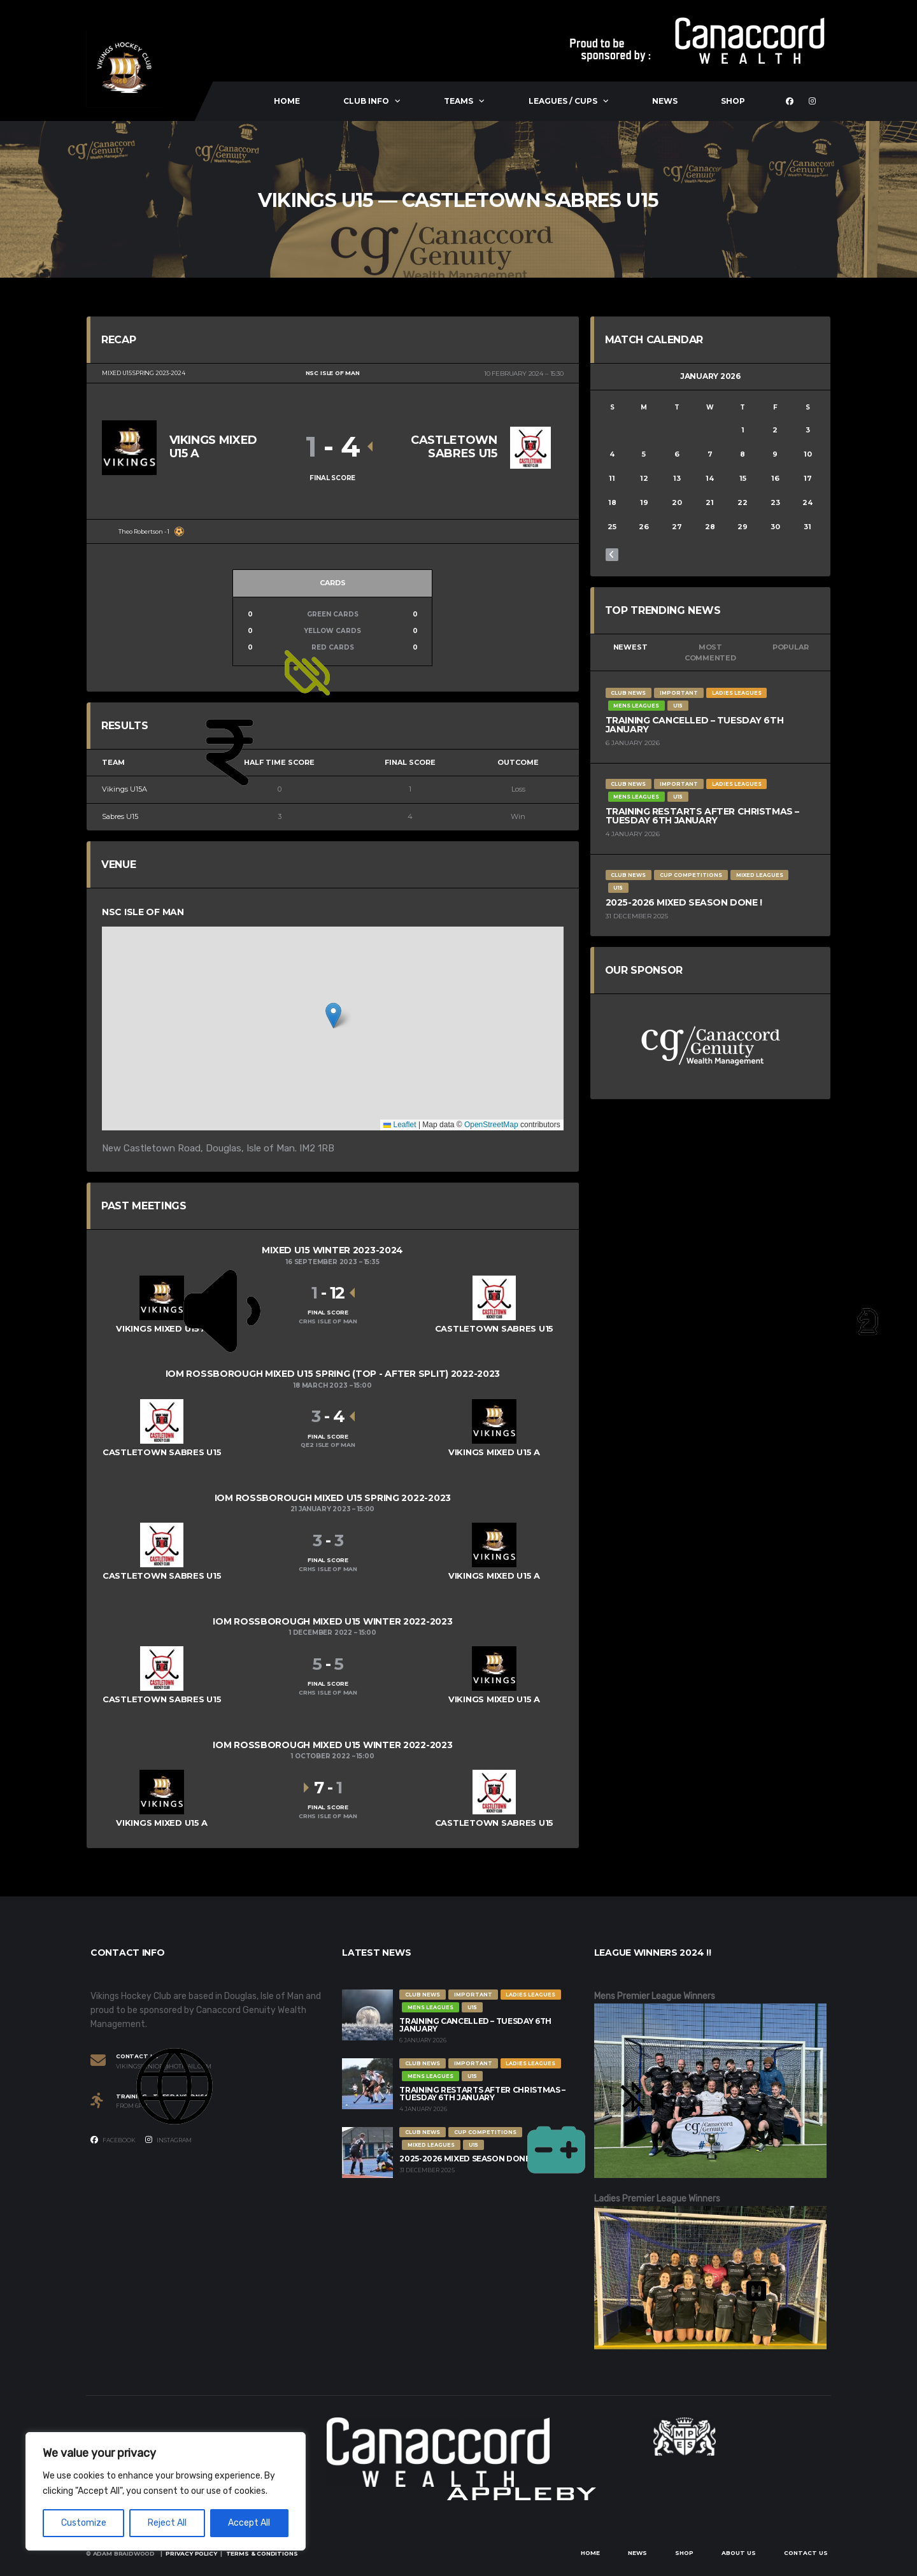 This screenshot has height=2576, width=917. Describe the element at coordinates (307, 672) in the screenshot. I see `disable or remove tags` at that location.